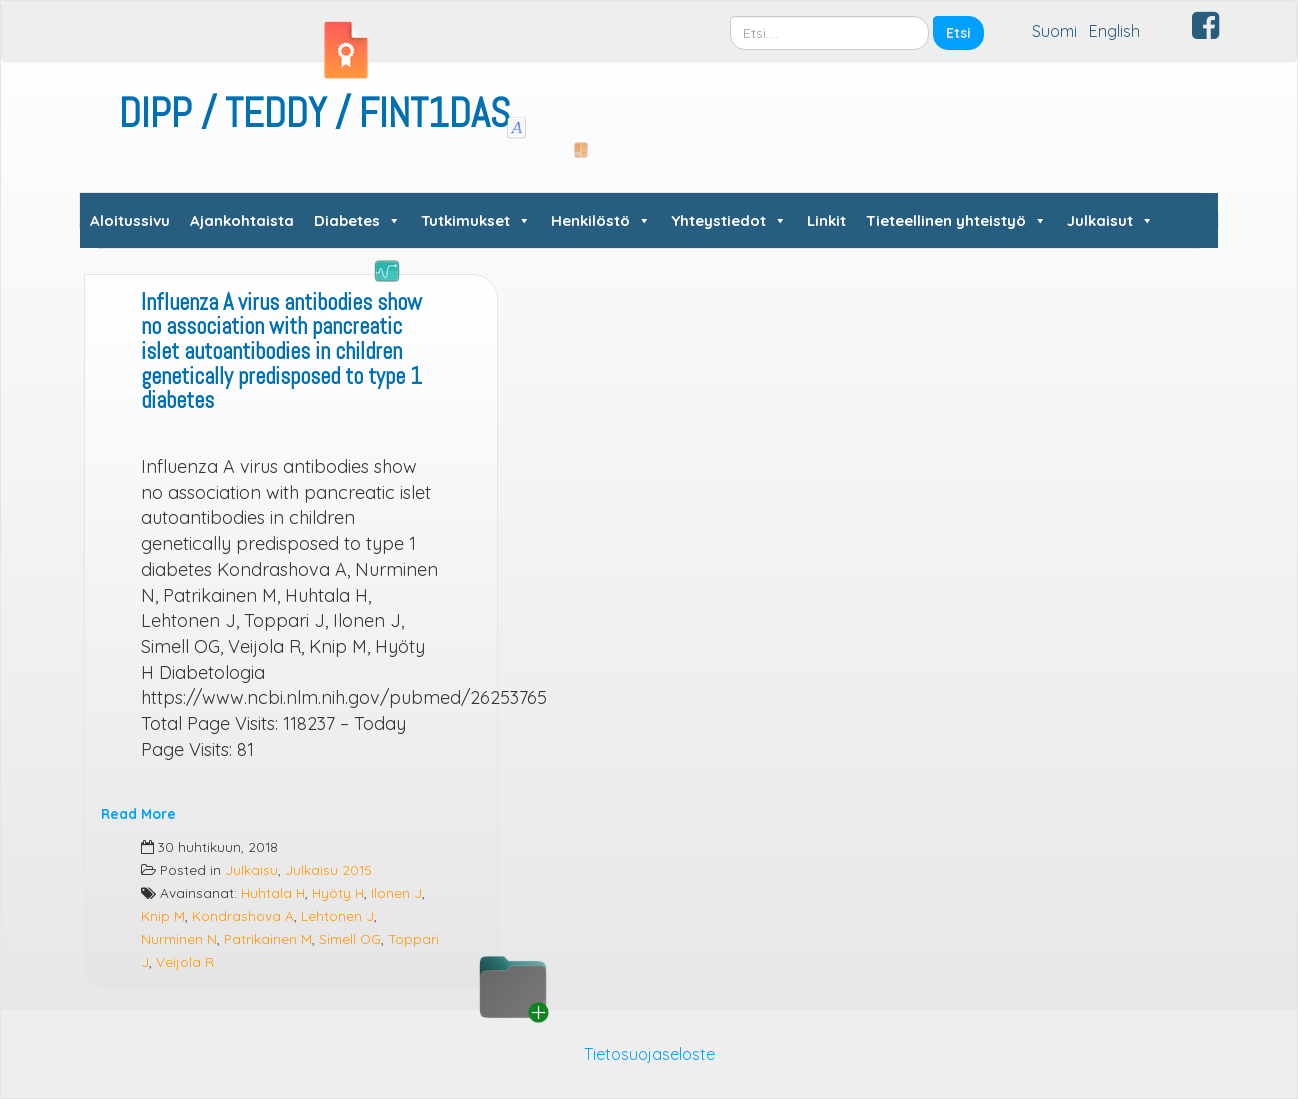 Image resolution: width=1298 pixels, height=1099 pixels. Describe the element at coordinates (346, 50) in the screenshot. I see `a certificate or credential file` at that location.